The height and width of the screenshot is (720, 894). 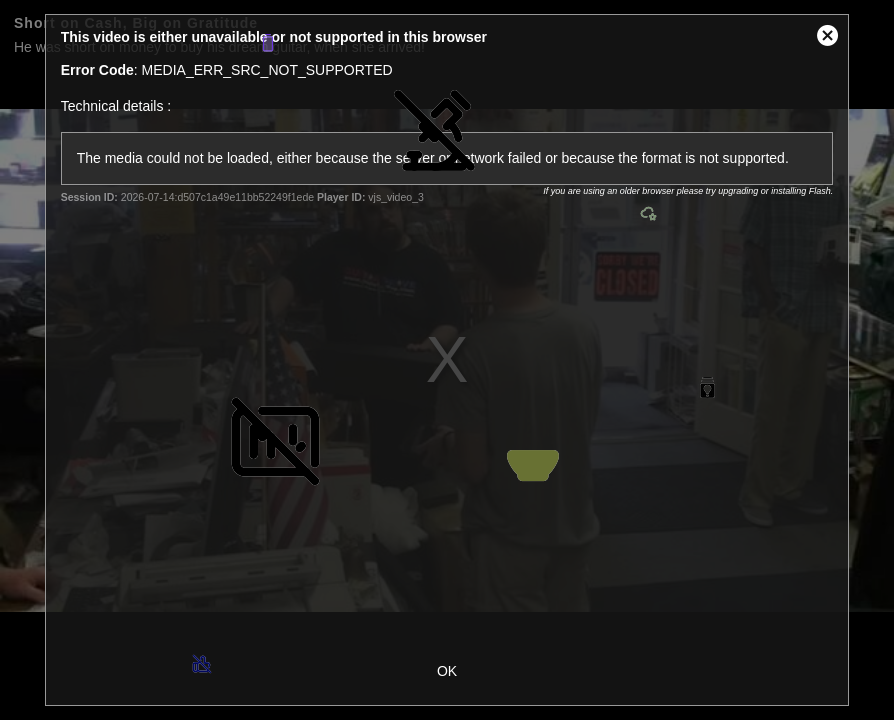 What do you see at coordinates (533, 463) in the screenshot?
I see `access food or recipe section` at bounding box center [533, 463].